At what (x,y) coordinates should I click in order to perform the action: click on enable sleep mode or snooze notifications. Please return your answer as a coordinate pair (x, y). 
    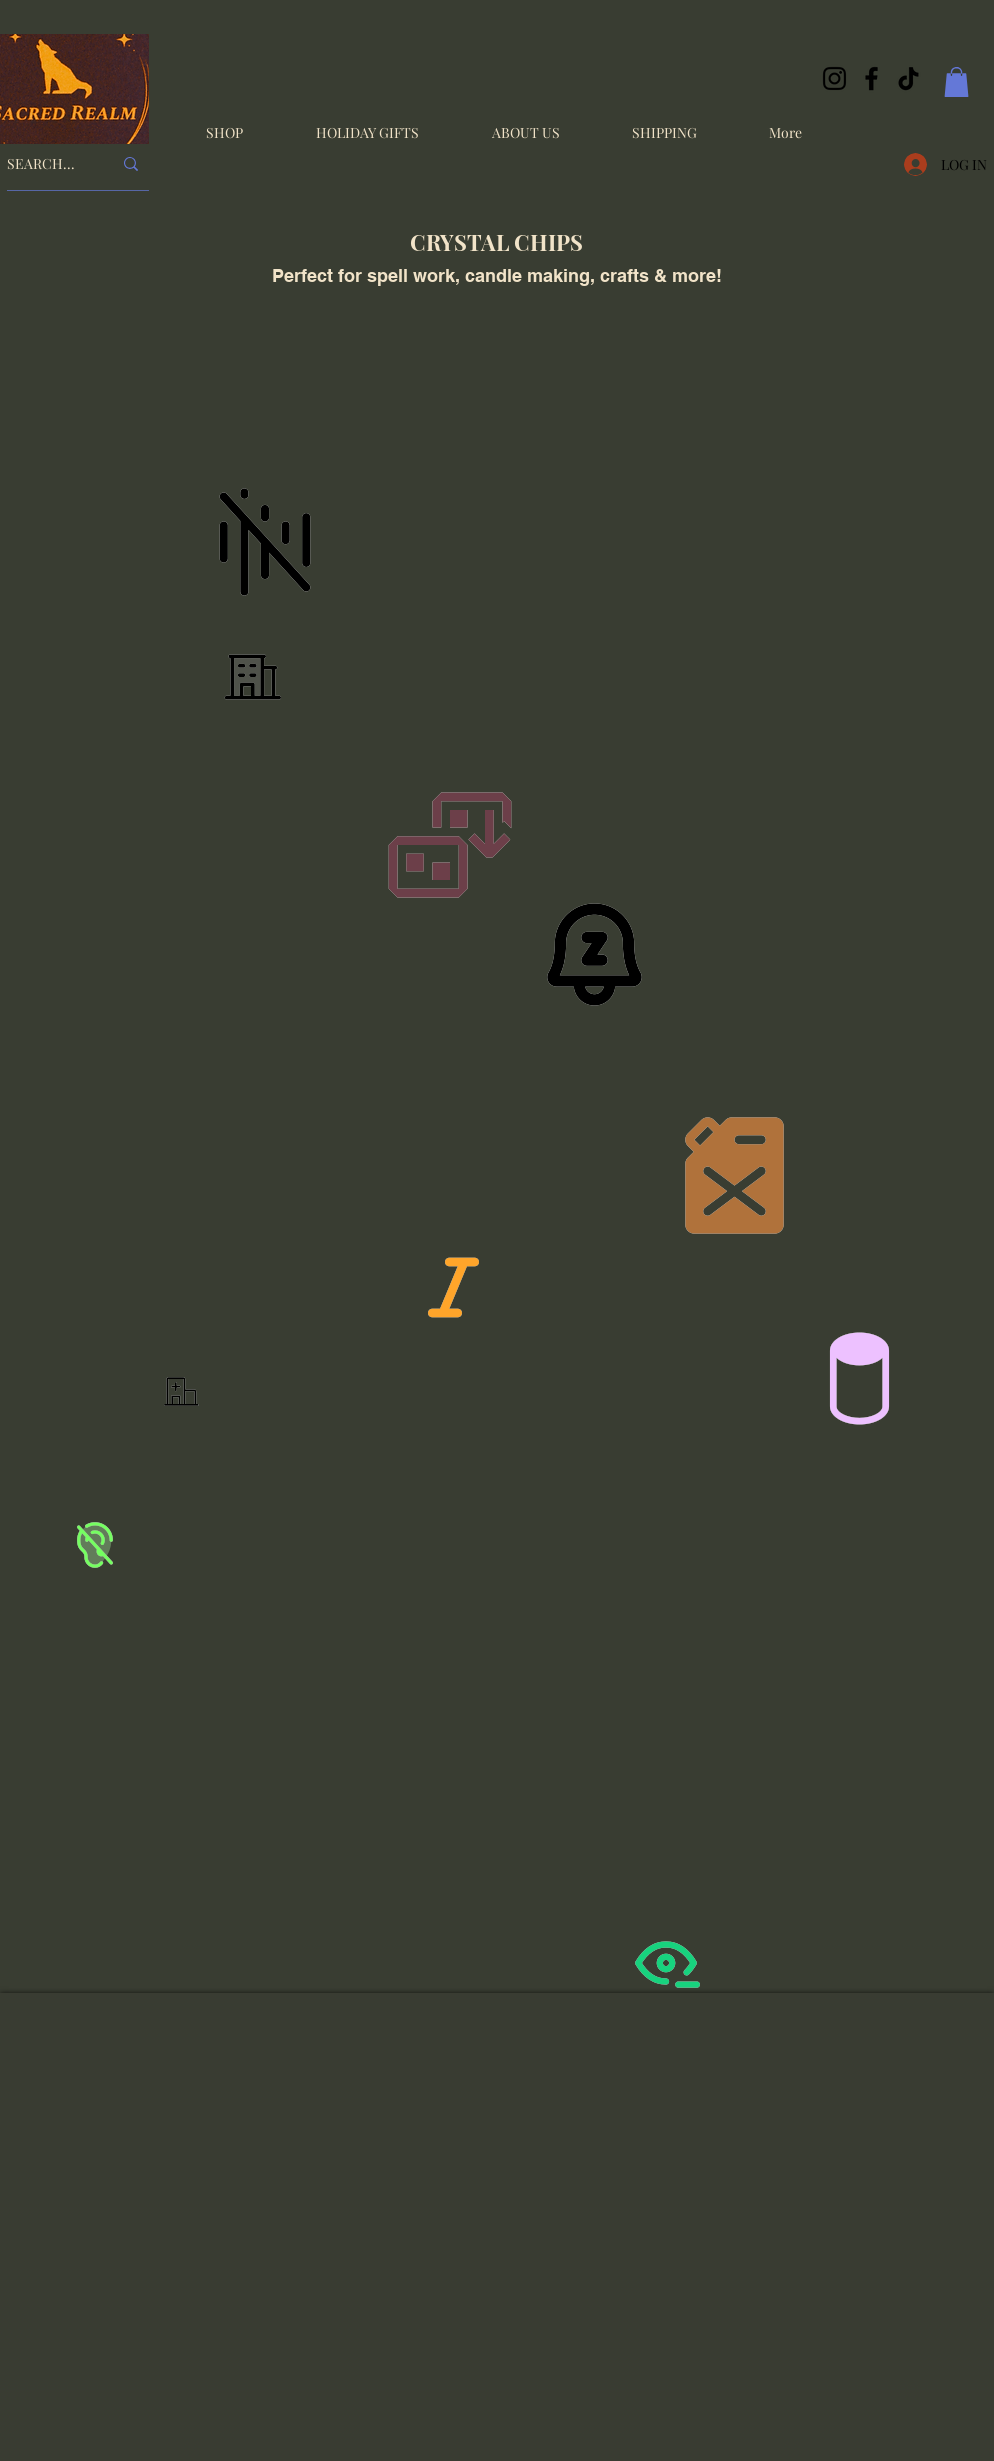
    Looking at the image, I should click on (594, 954).